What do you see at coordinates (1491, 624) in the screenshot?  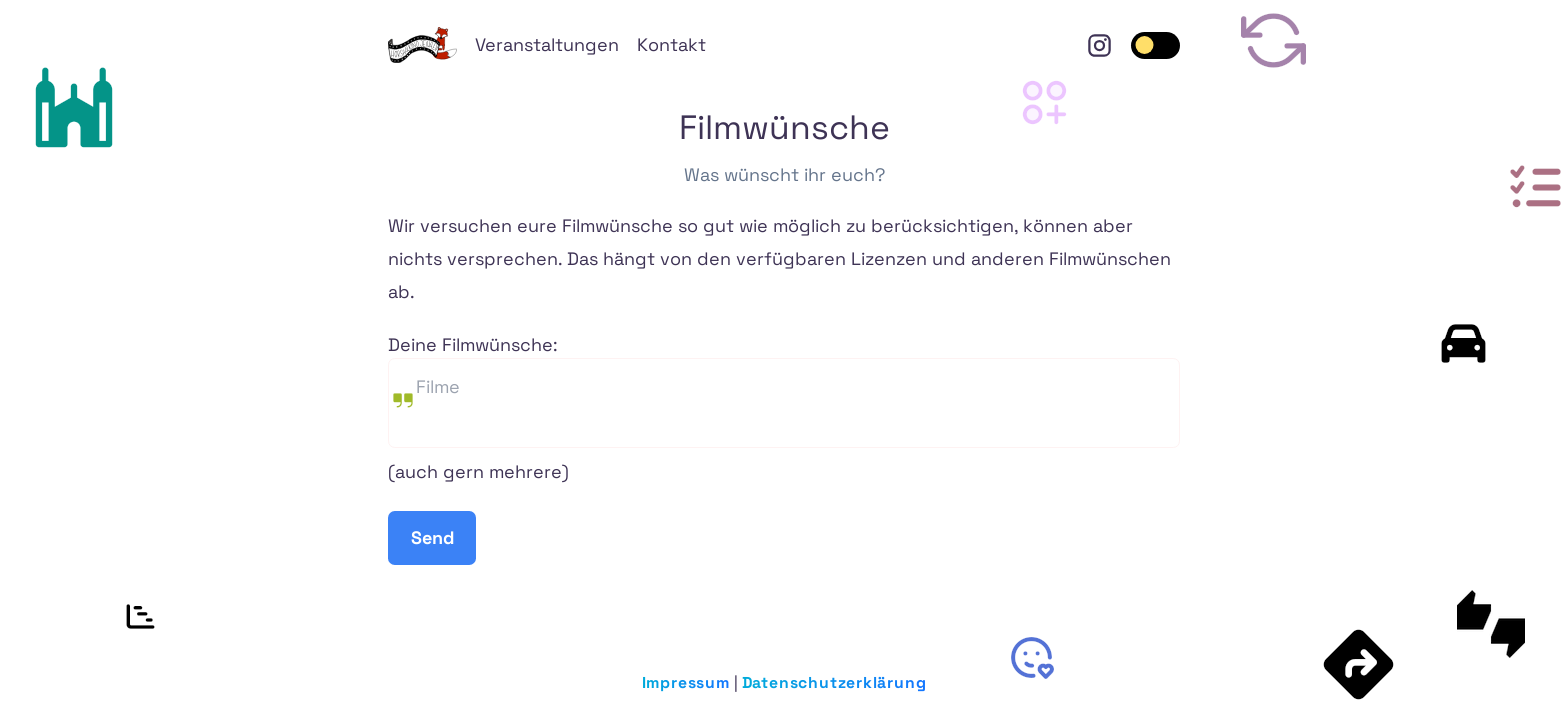 I see `rate or provide feedback` at bounding box center [1491, 624].